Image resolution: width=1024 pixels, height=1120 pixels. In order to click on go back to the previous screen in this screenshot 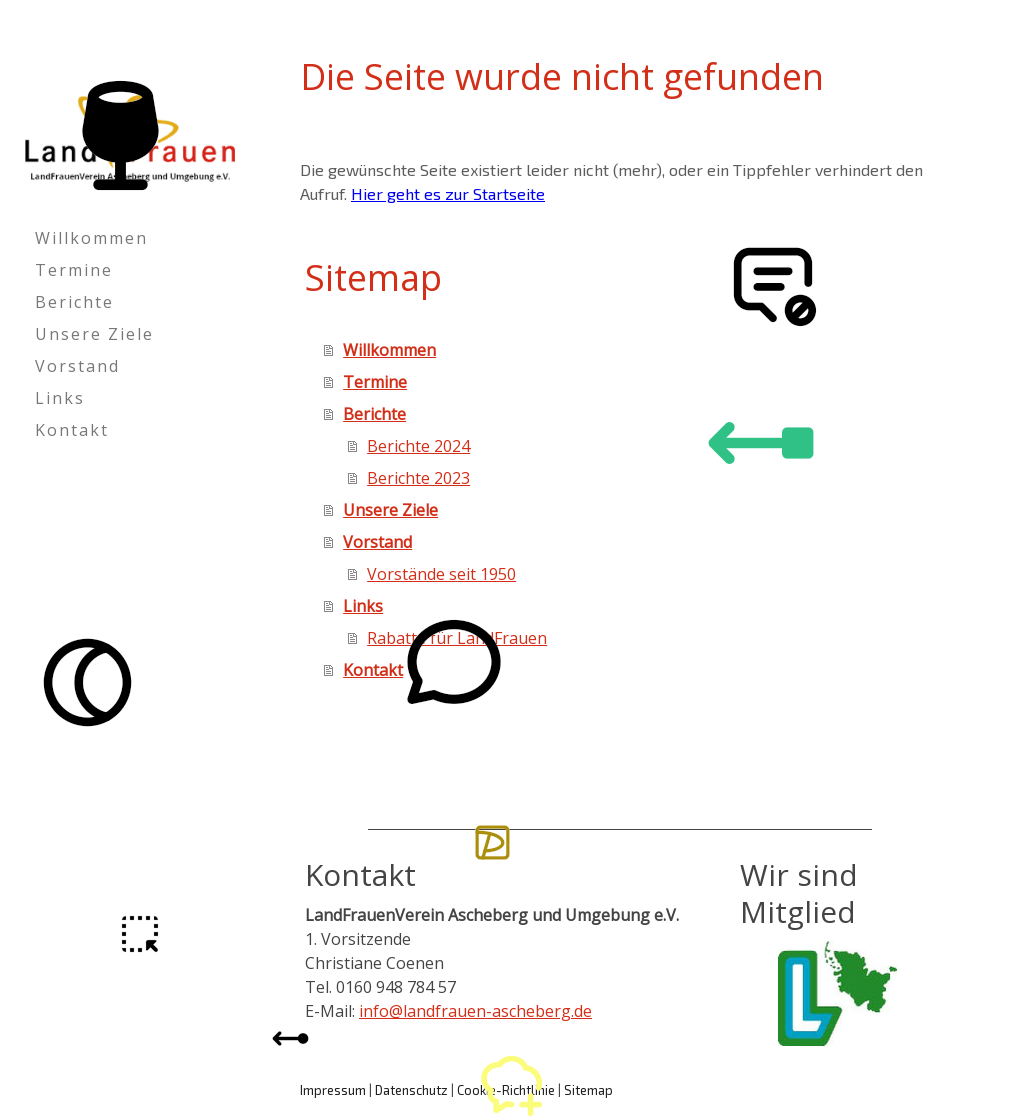, I will do `click(290, 1038)`.